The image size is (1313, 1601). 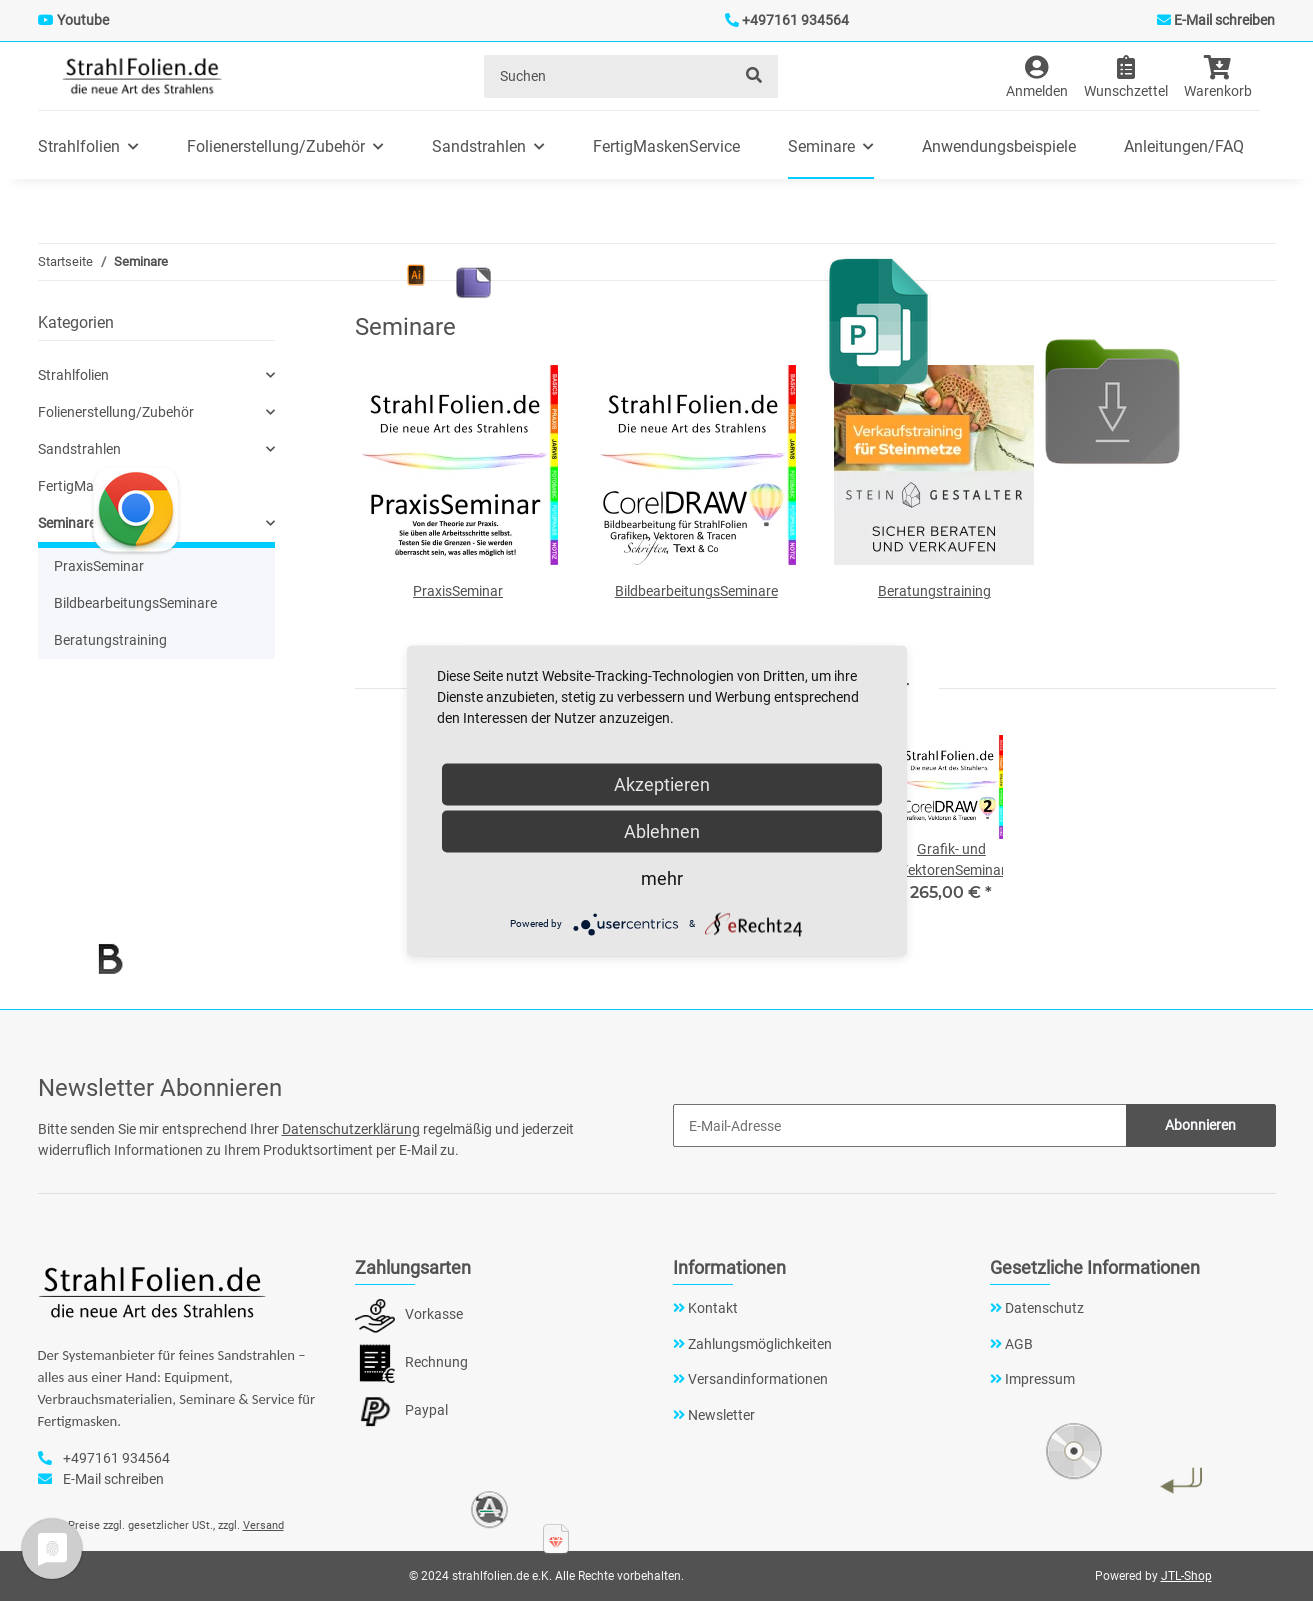 What do you see at coordinates (878, 321) in the screenshot?
I see `microsoft publisher document file` at bounding box center [878, 321].